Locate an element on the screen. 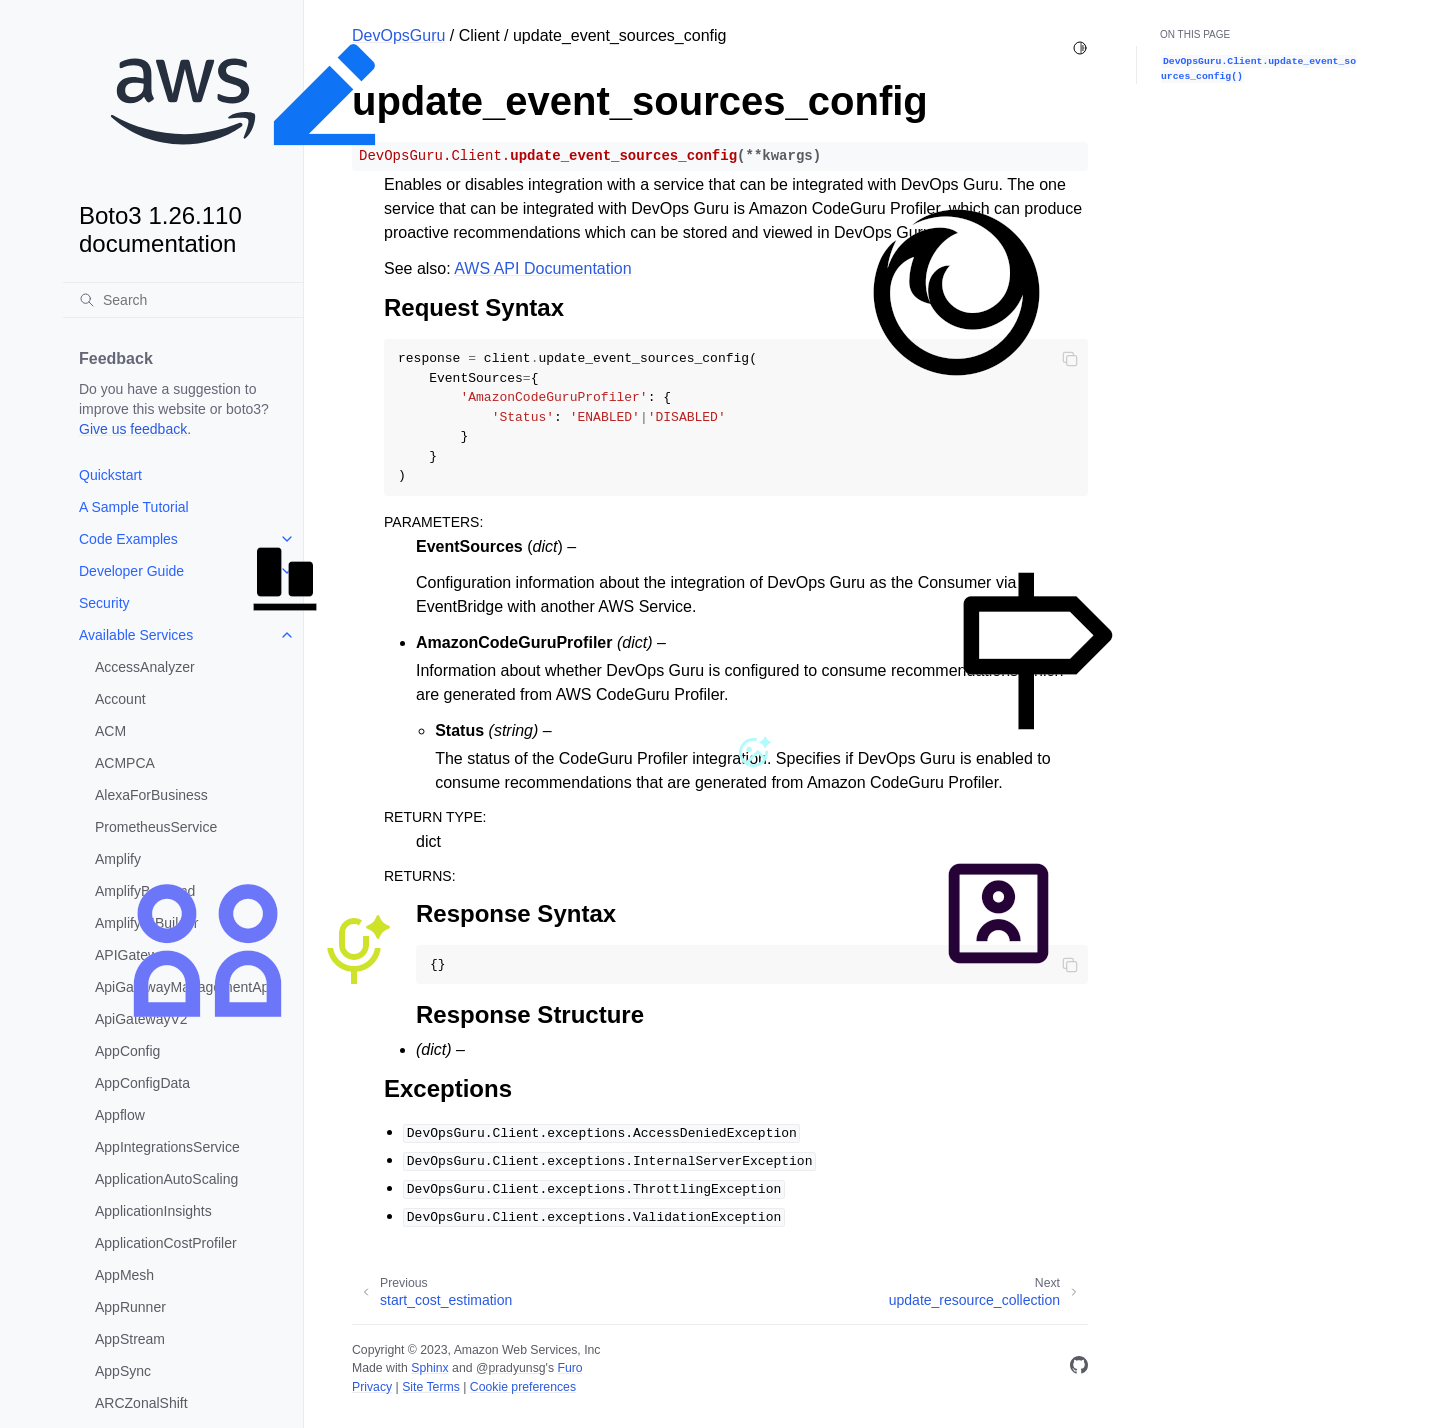 The height and width of the screenshot is (1428, 1440). view account profile is located at coordinates (998, 913).